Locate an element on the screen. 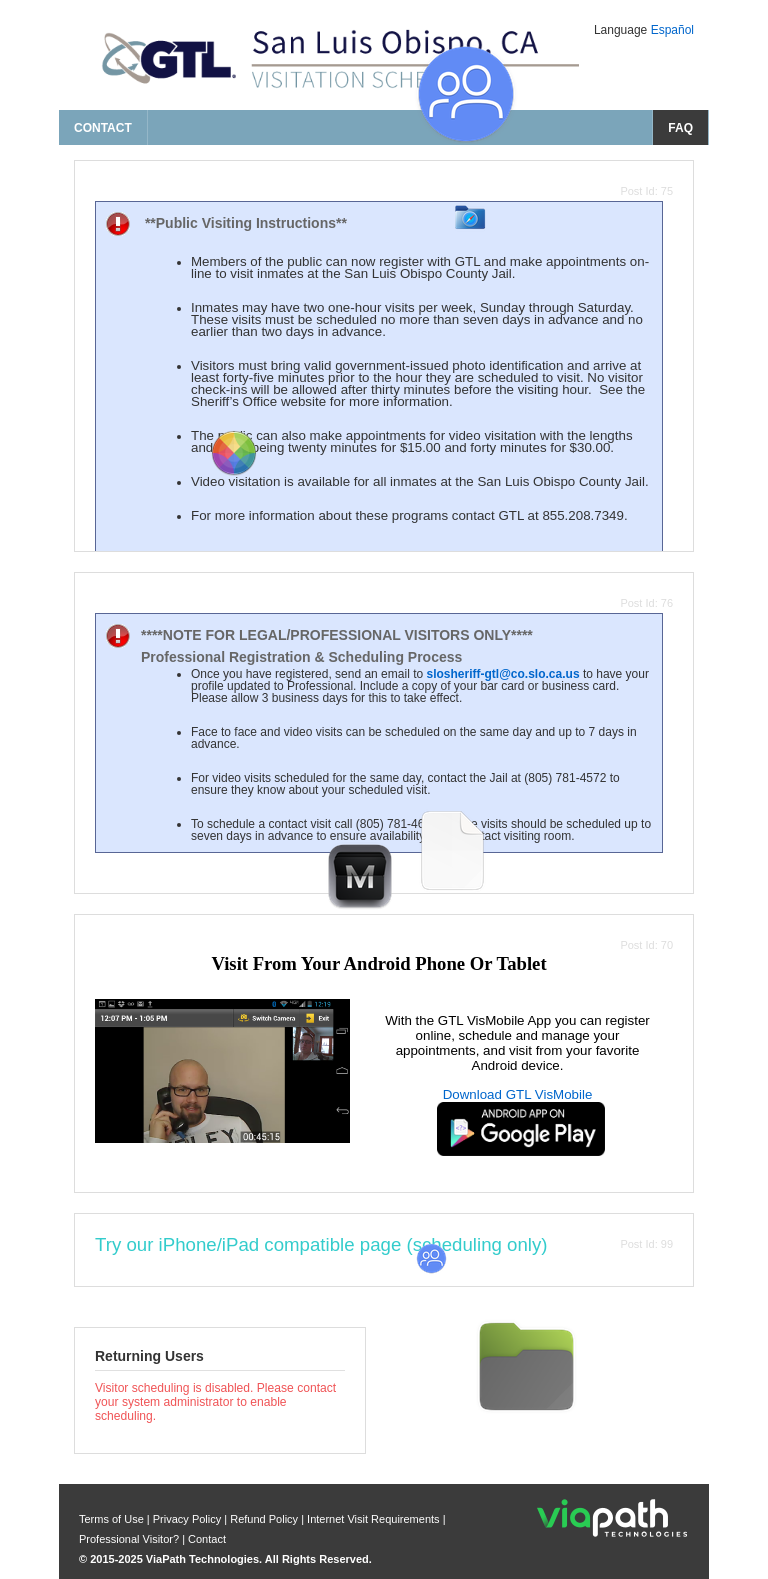 The height and width of the screenshot is (1579, 768). open a php source code file is located at coordinates (461, 1127).